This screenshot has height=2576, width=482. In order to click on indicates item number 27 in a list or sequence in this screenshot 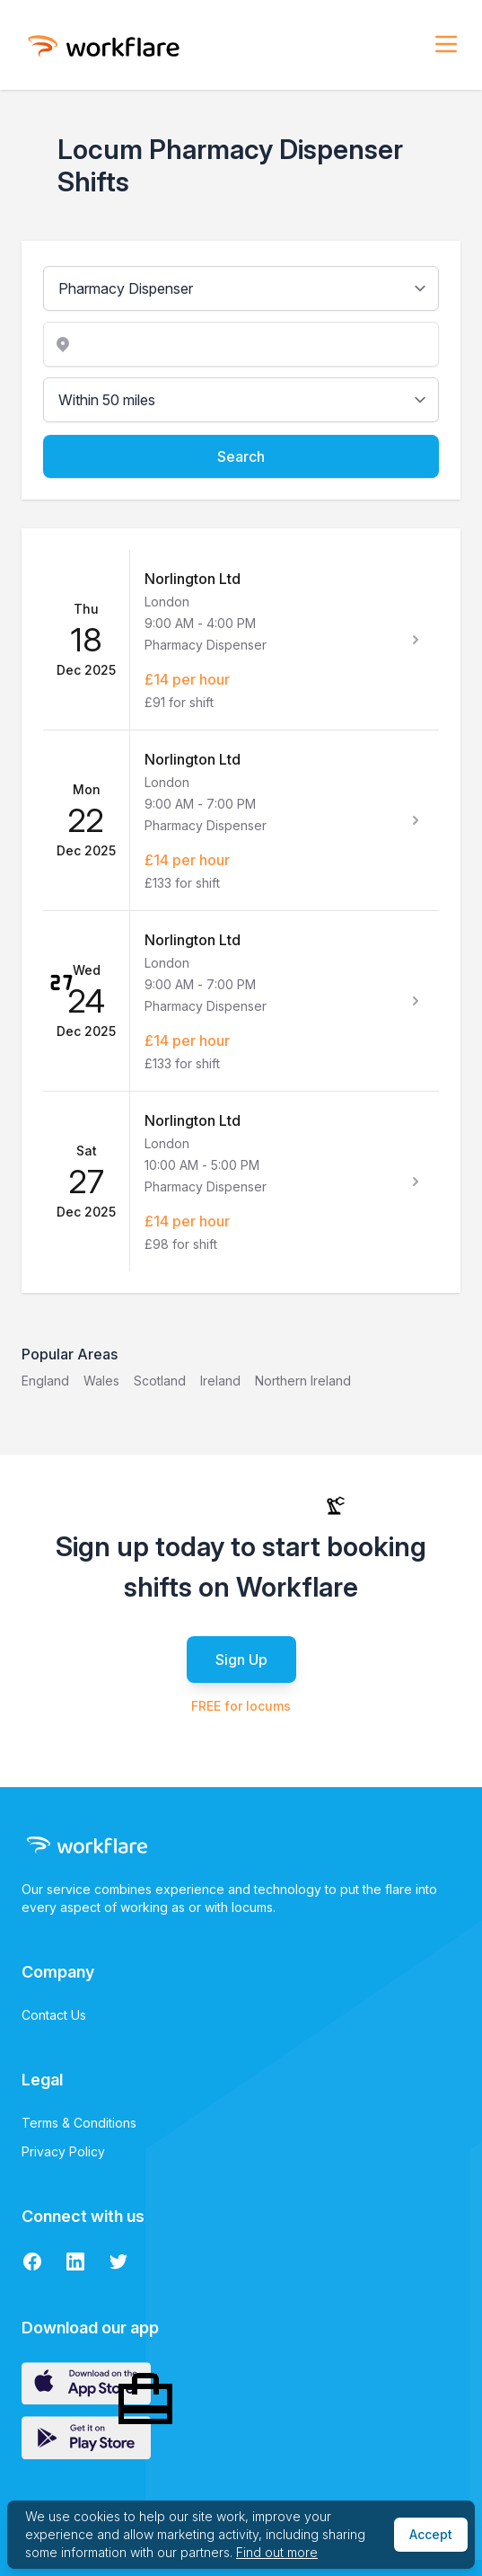, I will do `click(61, 982)`.